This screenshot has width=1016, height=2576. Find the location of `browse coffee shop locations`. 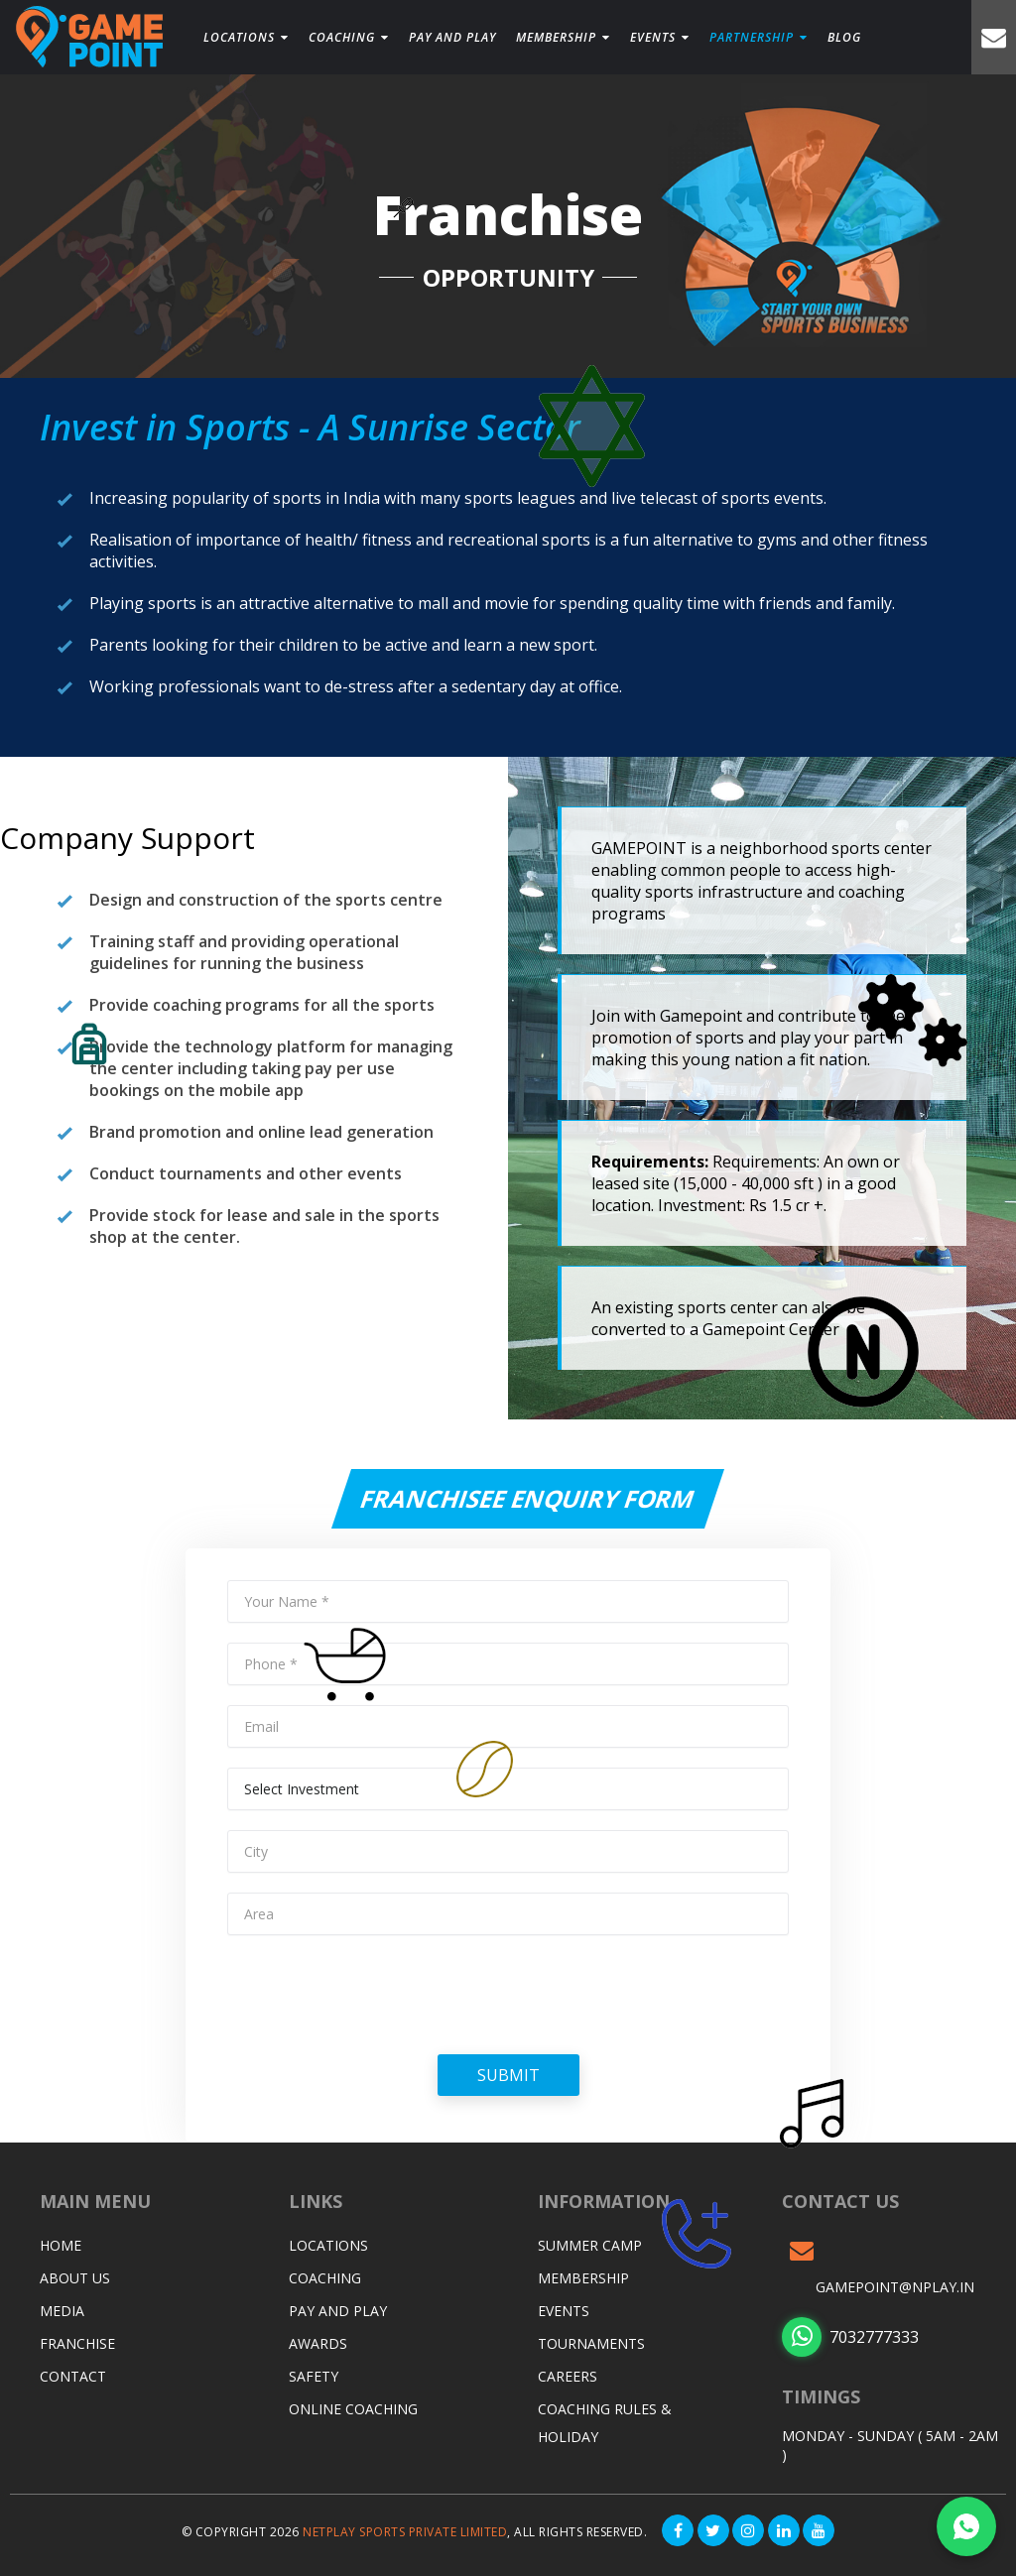

browse coffee shop locations is located at coordinates (484, 1769).